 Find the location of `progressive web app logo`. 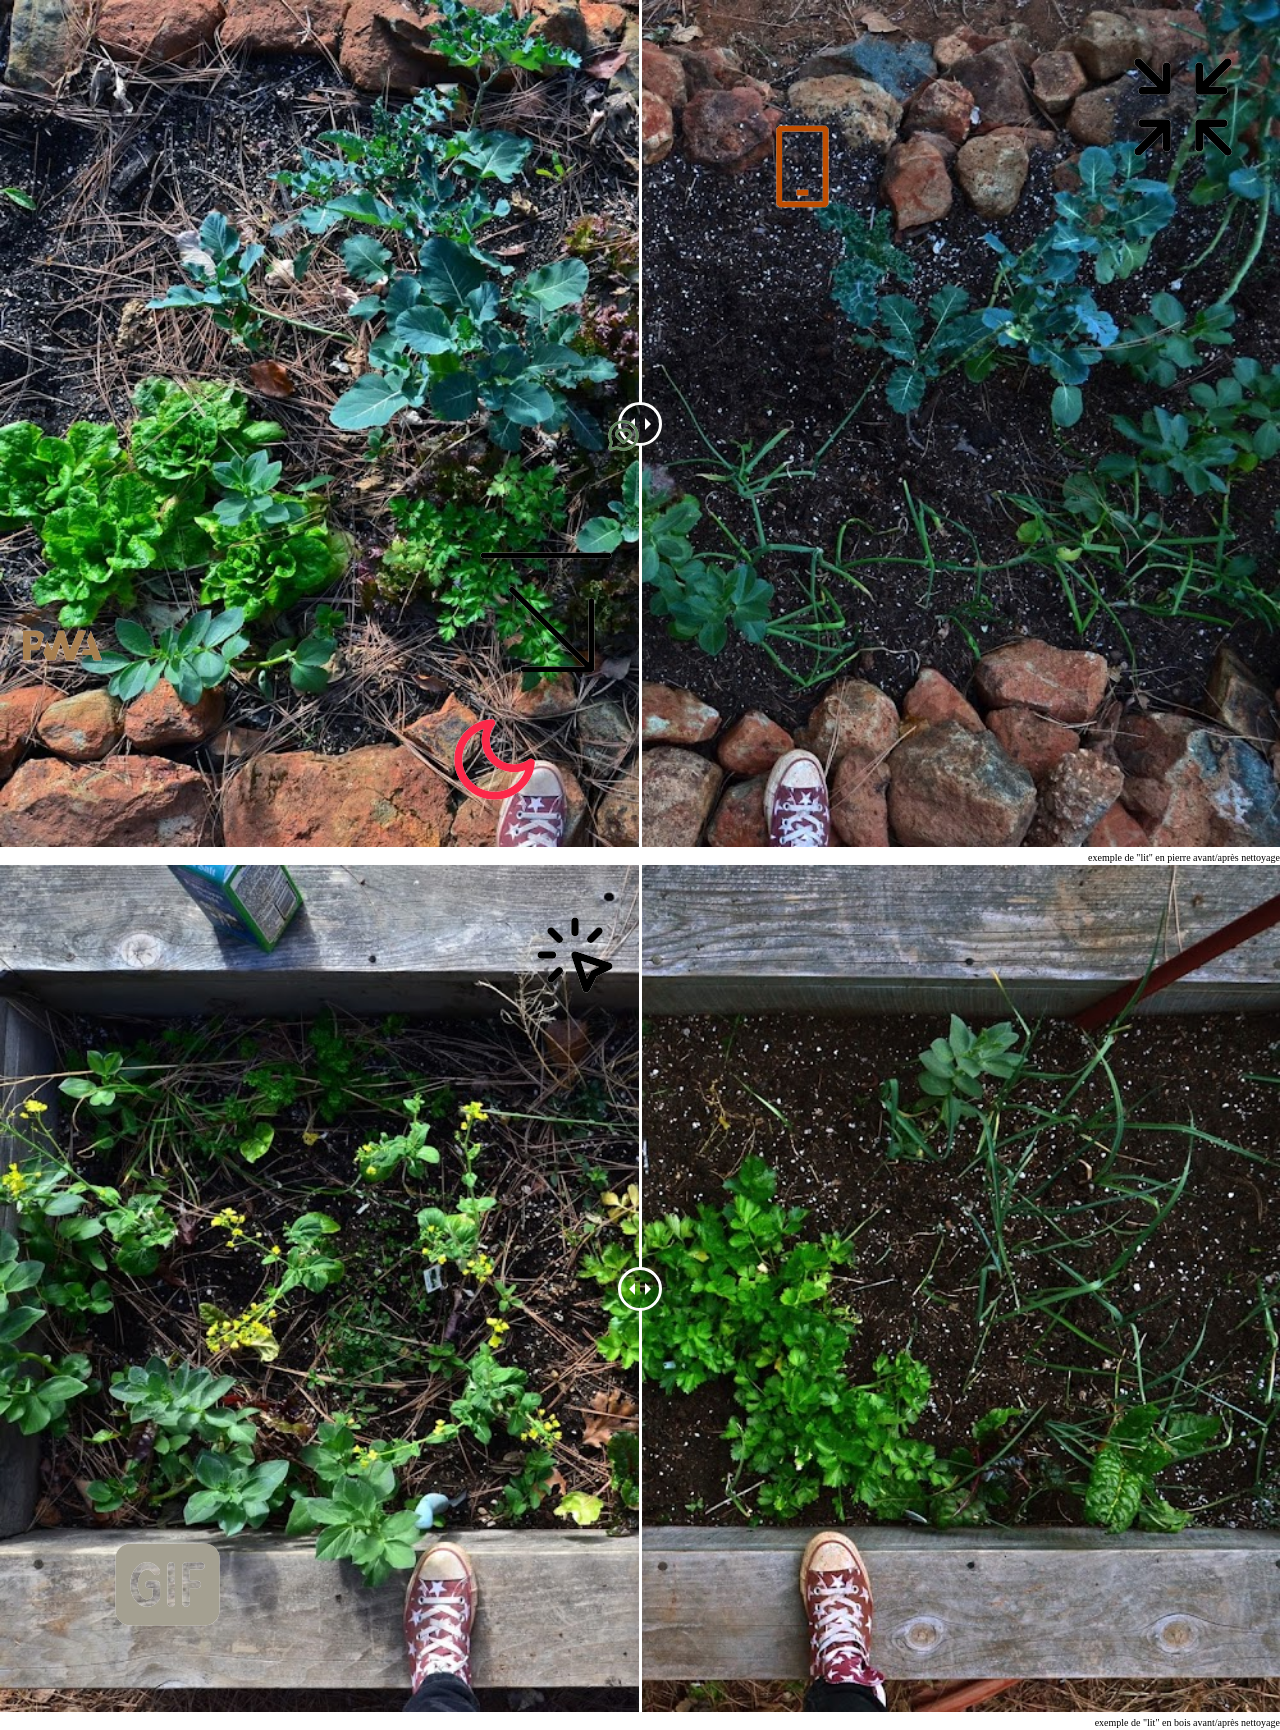

progressive web app logo is located at coordinates (62, 645).